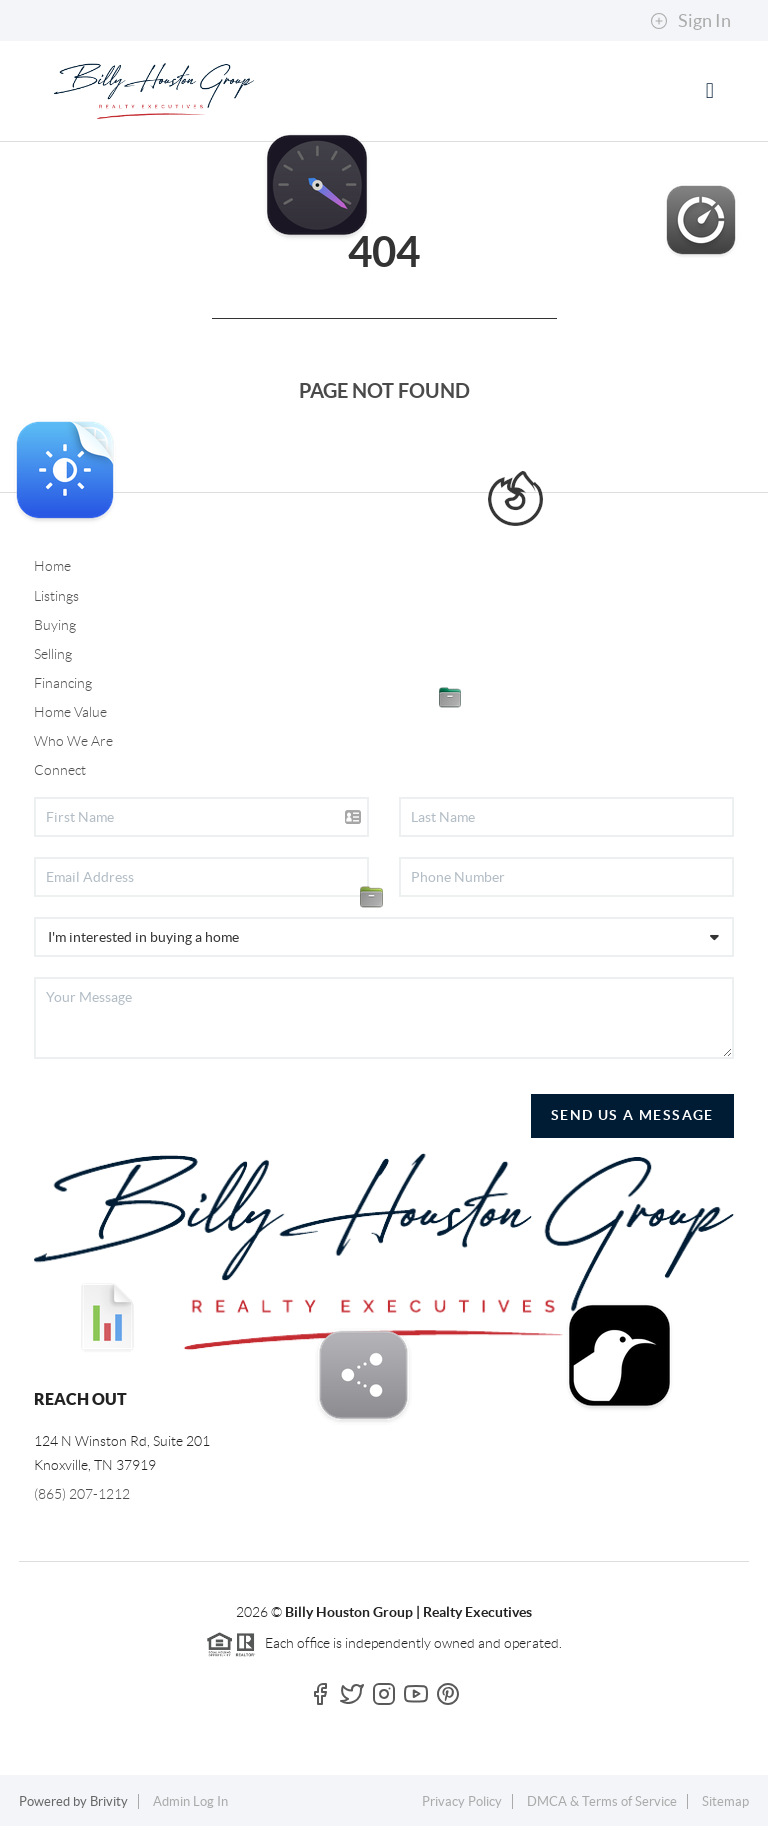  I want to click on open the file manager, so click(450, 697).